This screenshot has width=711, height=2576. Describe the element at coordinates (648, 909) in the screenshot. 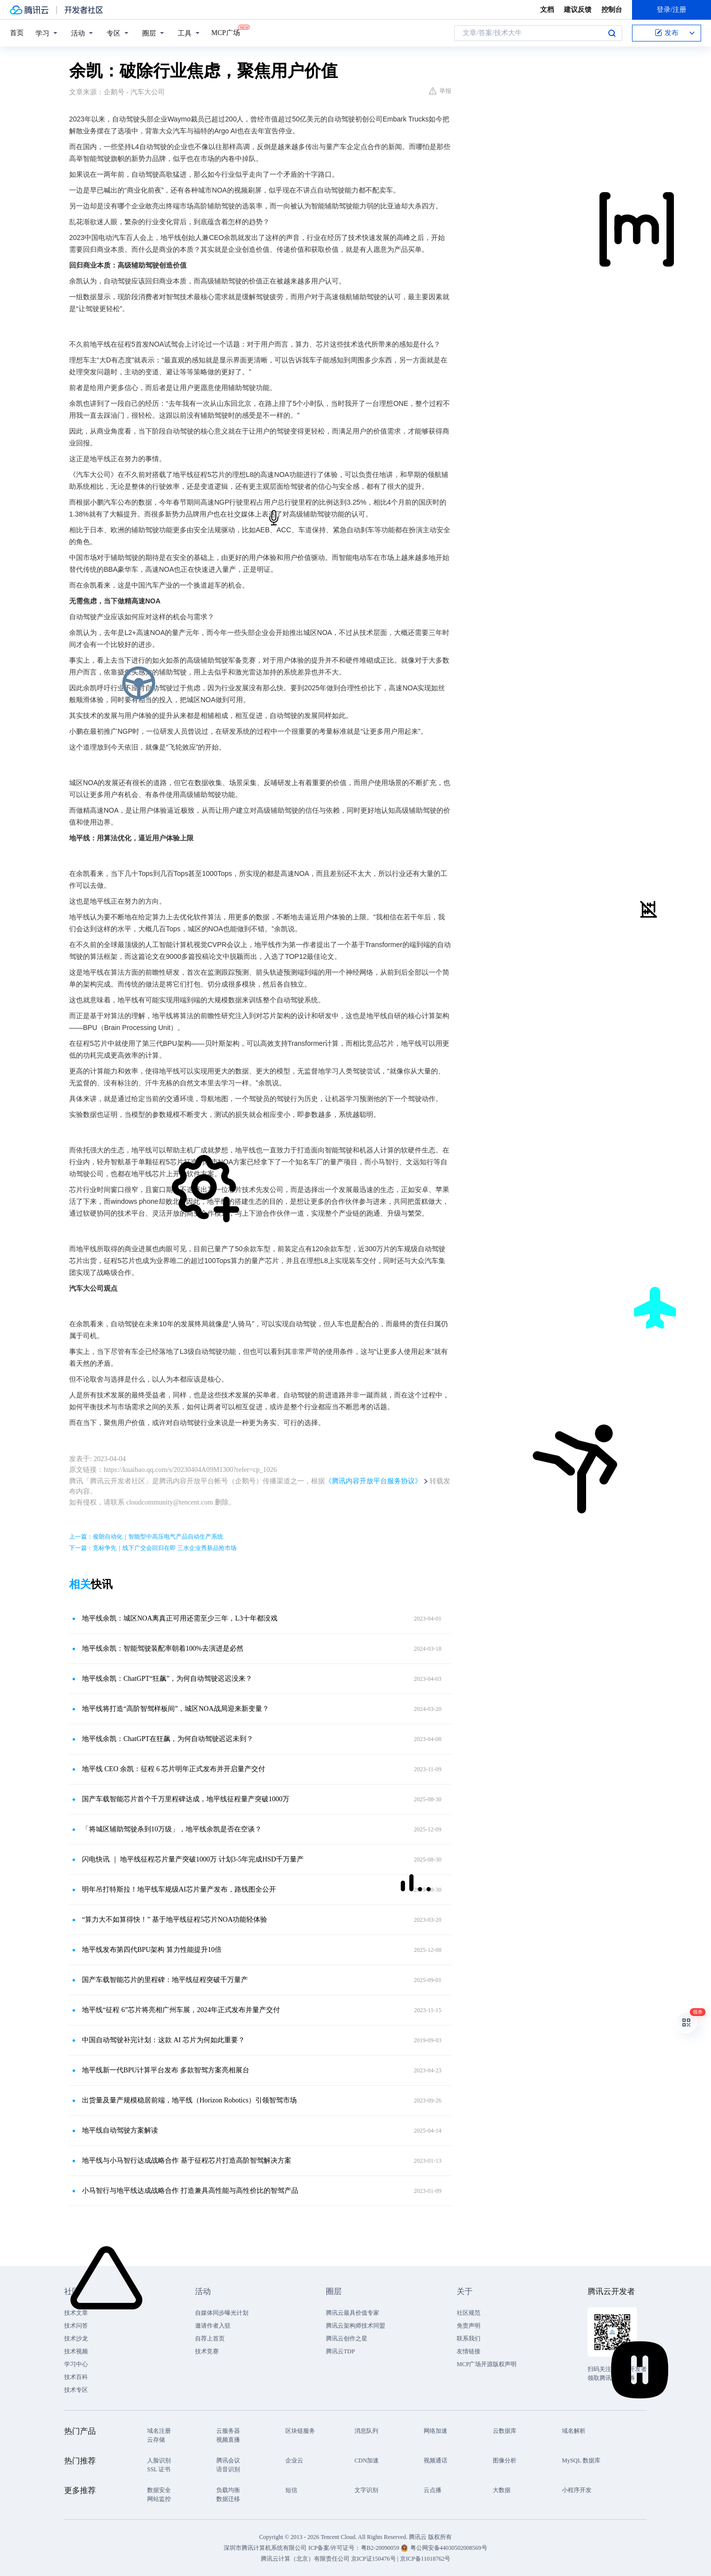

I see `disable calculation or counting feature` at that location.